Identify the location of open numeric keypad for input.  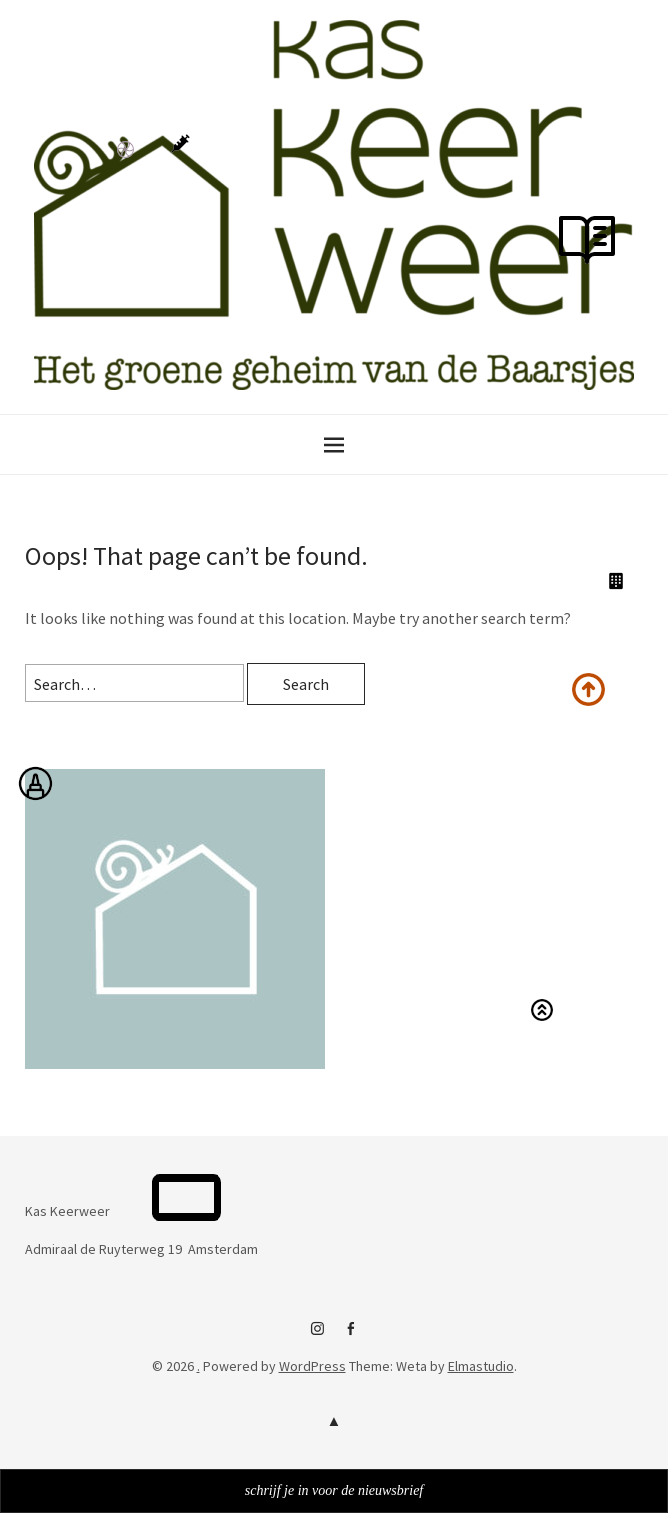
(616, 581).